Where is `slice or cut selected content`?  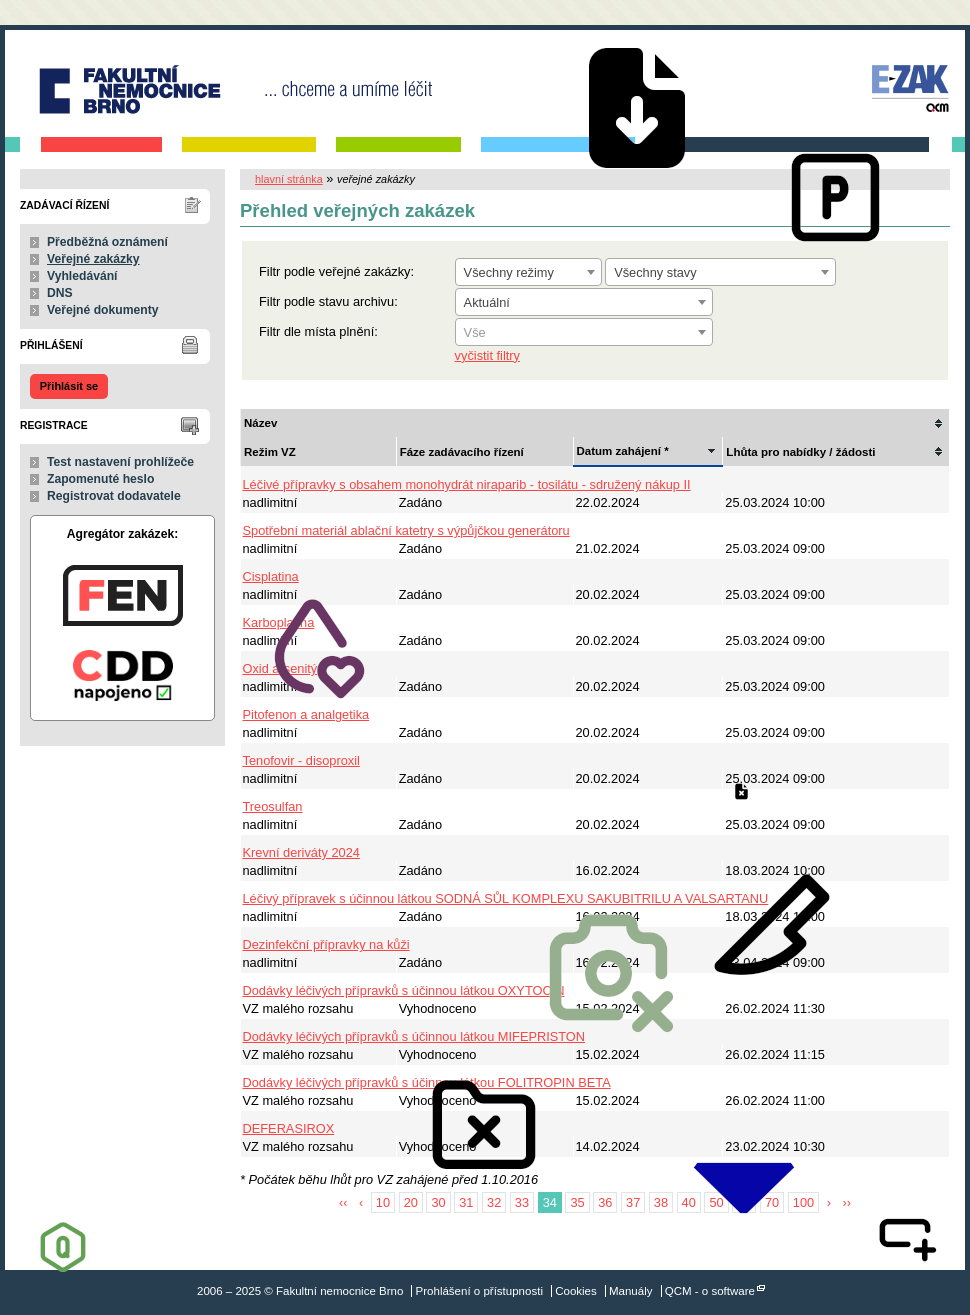 slice or cut selected content is located at coordinates (772, 926).